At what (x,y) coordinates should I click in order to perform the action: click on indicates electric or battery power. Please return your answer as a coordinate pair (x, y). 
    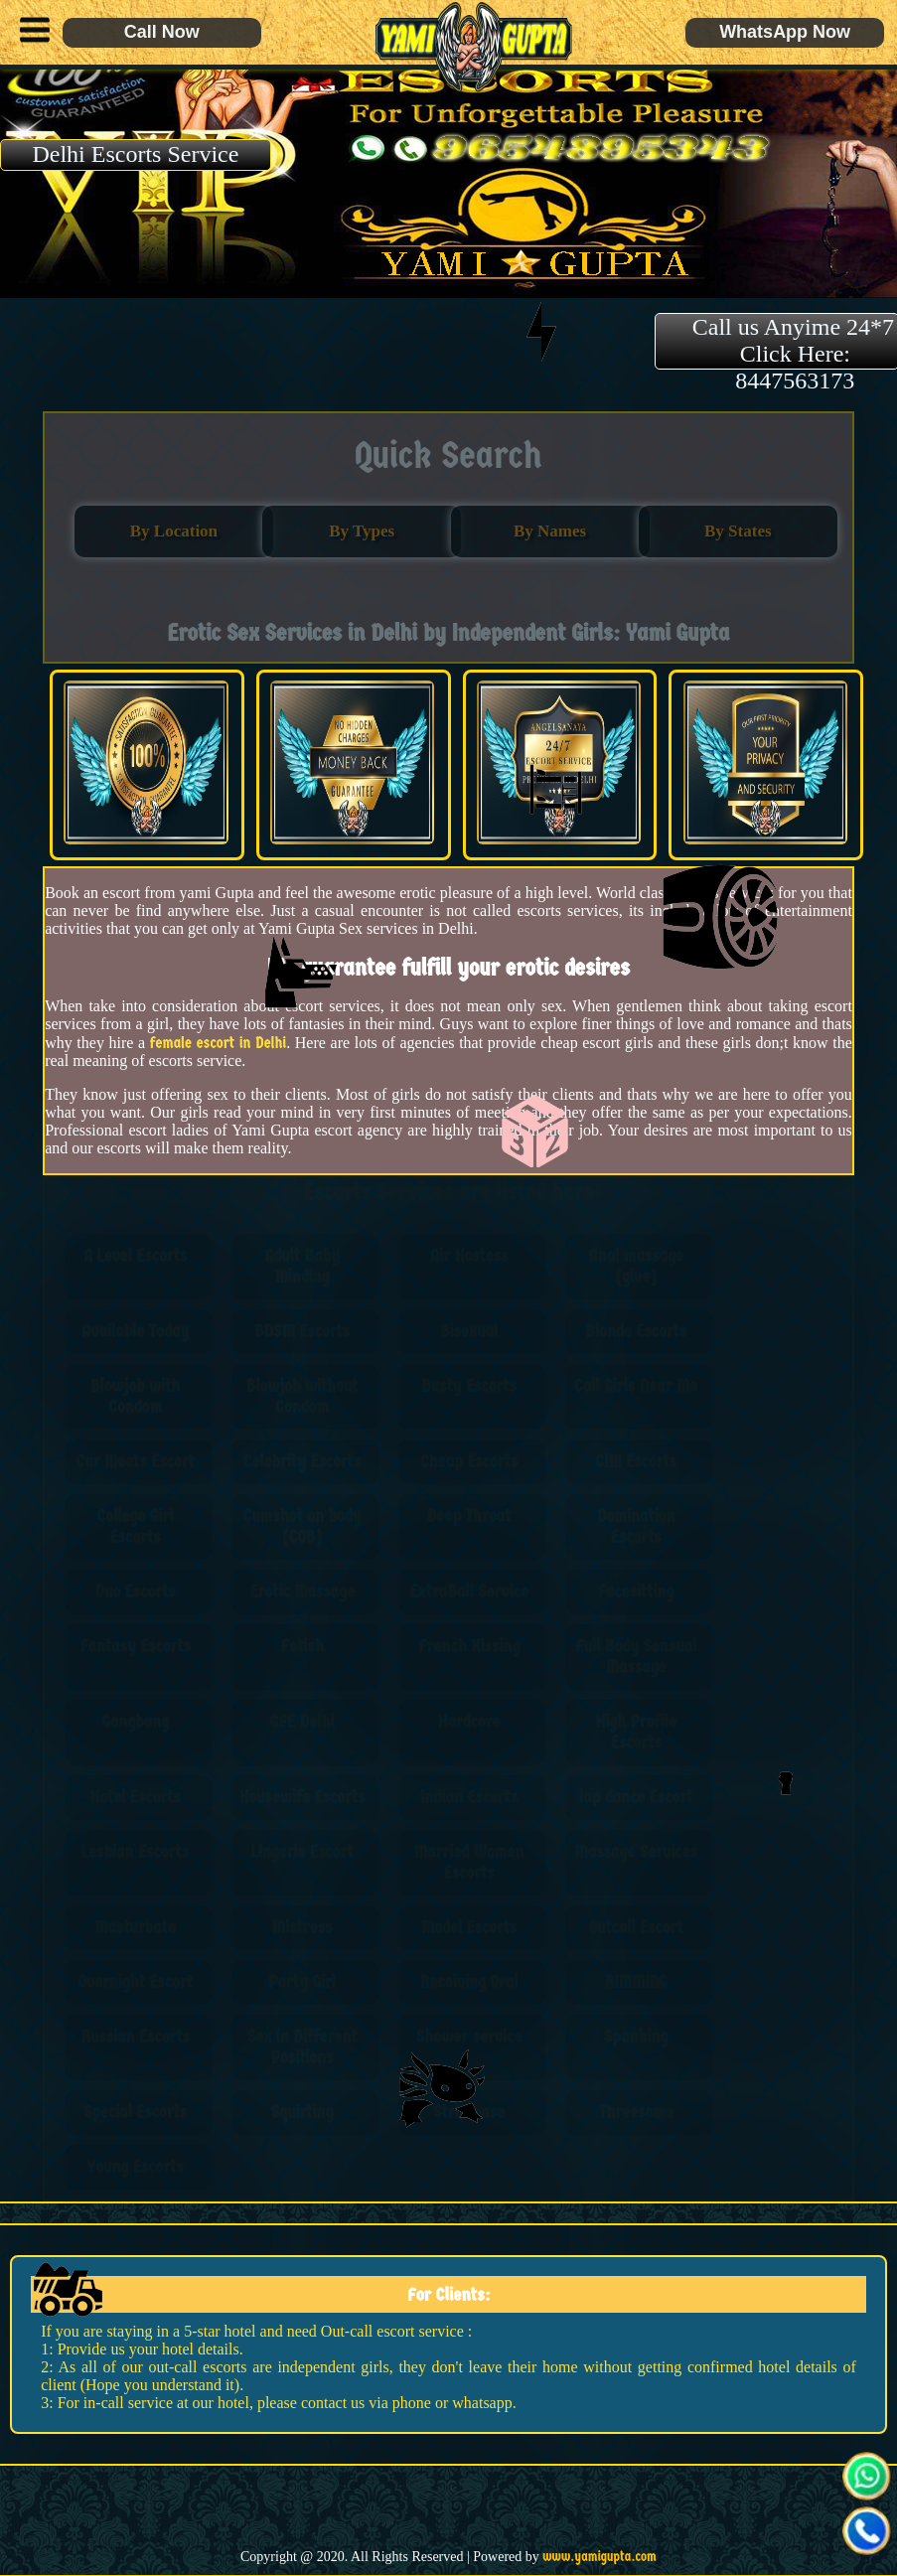
    Looking at the image, I should click on (541, 332).